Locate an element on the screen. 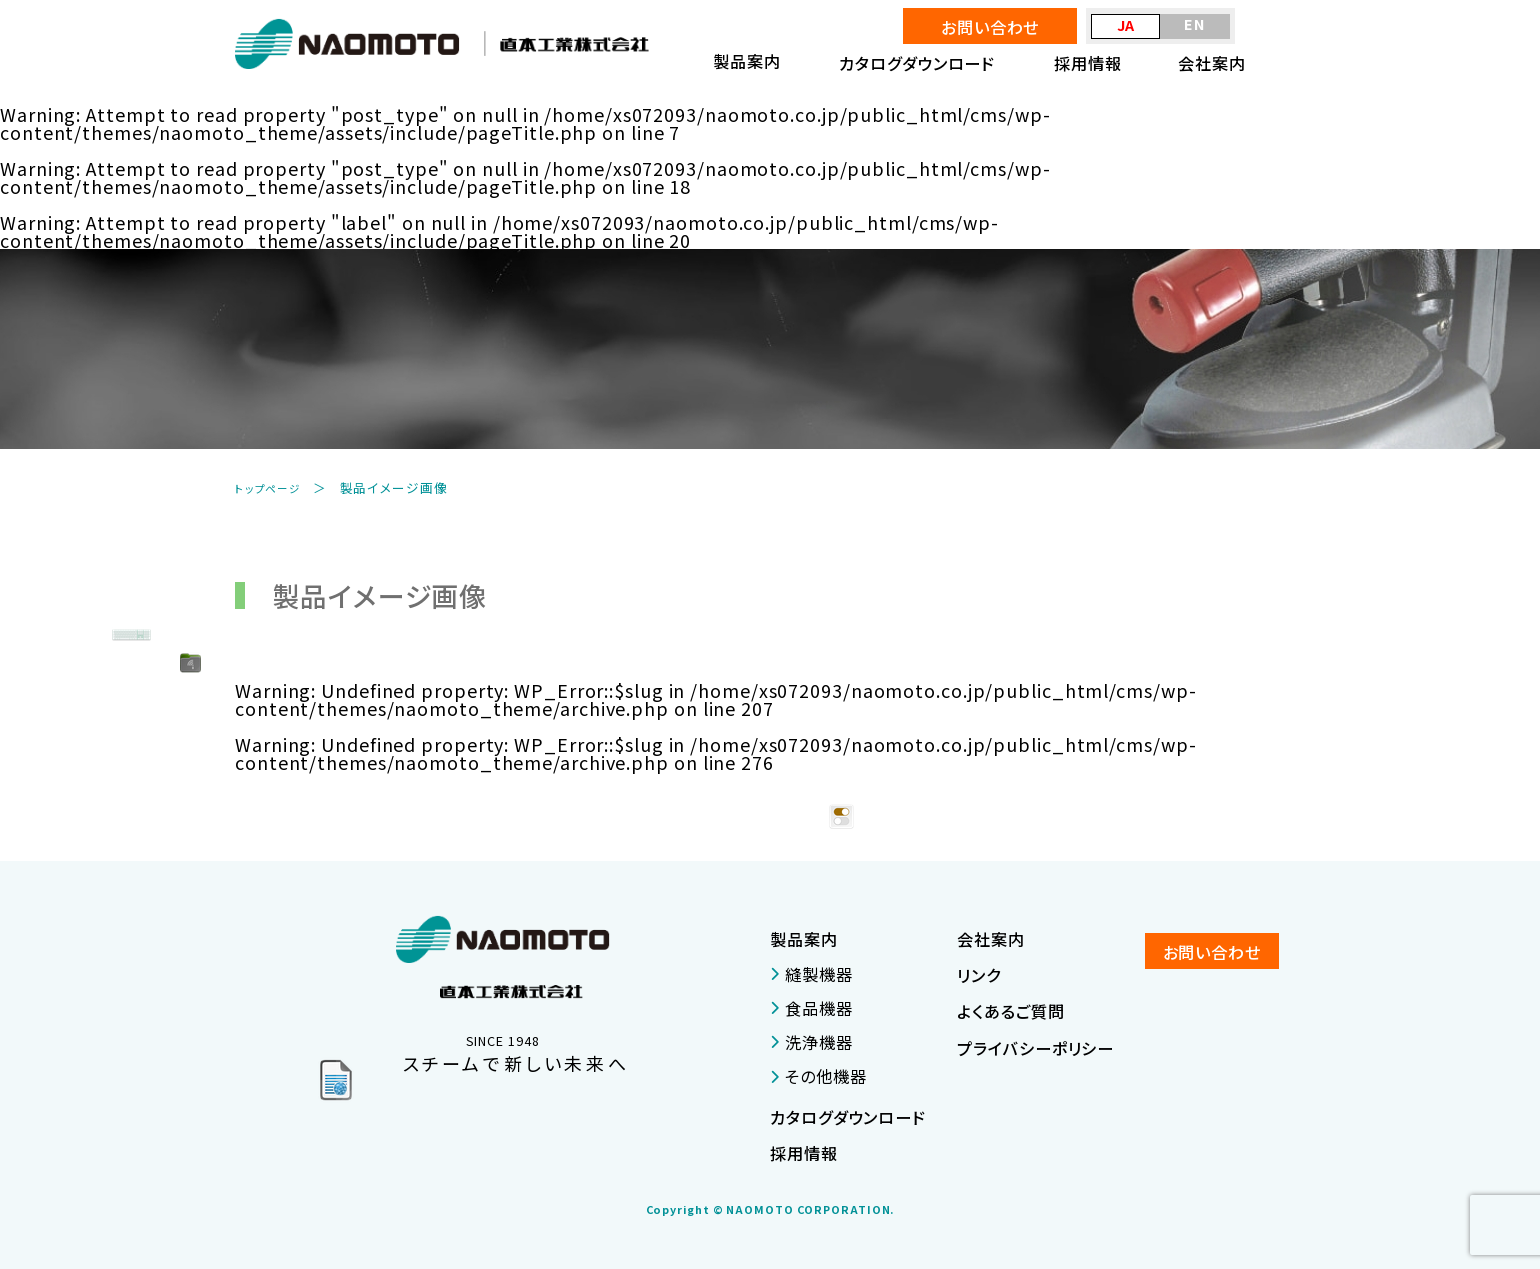 The image size is (1540, 1269). open gnome tweaks to customize desktop settings is located at coordinates (841, 816).